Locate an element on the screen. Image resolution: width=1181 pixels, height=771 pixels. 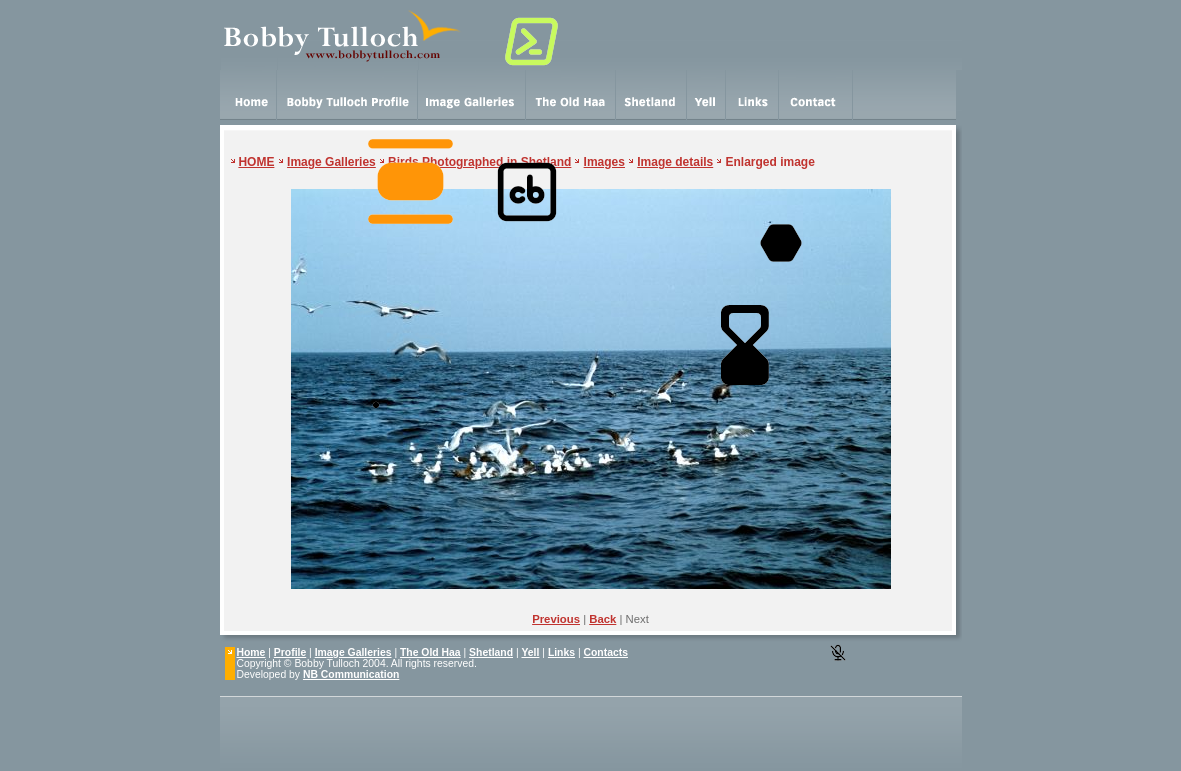
indicates time remaining or countdown in progress is located at coordinates (745, 345).